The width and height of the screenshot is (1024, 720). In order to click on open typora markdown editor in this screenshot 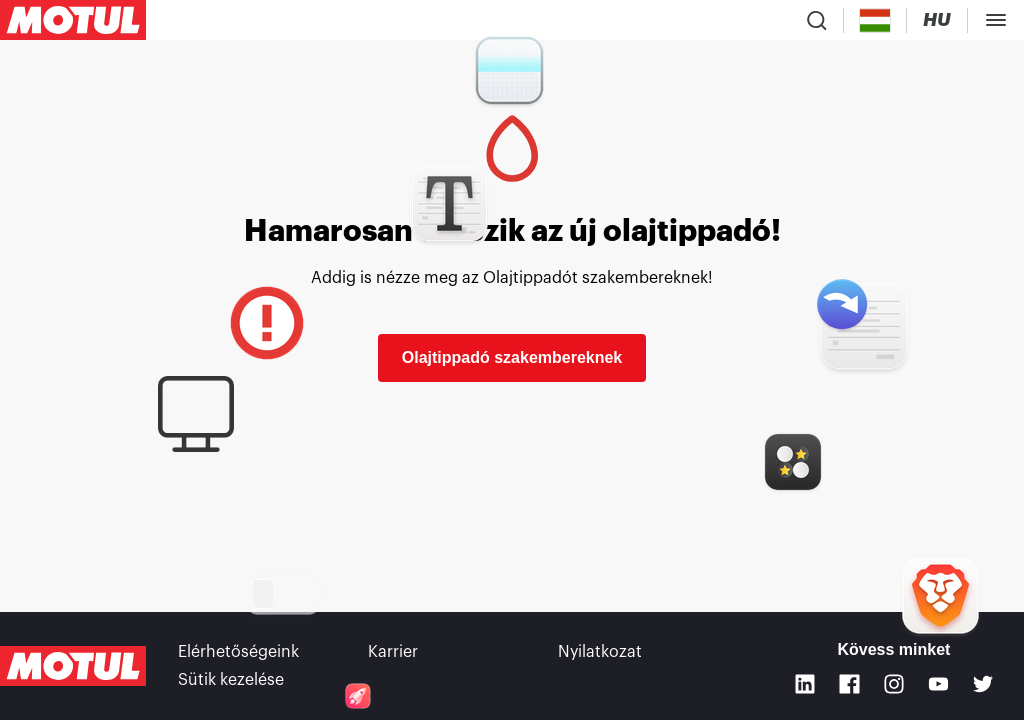, I will do `click(449, 203)`.